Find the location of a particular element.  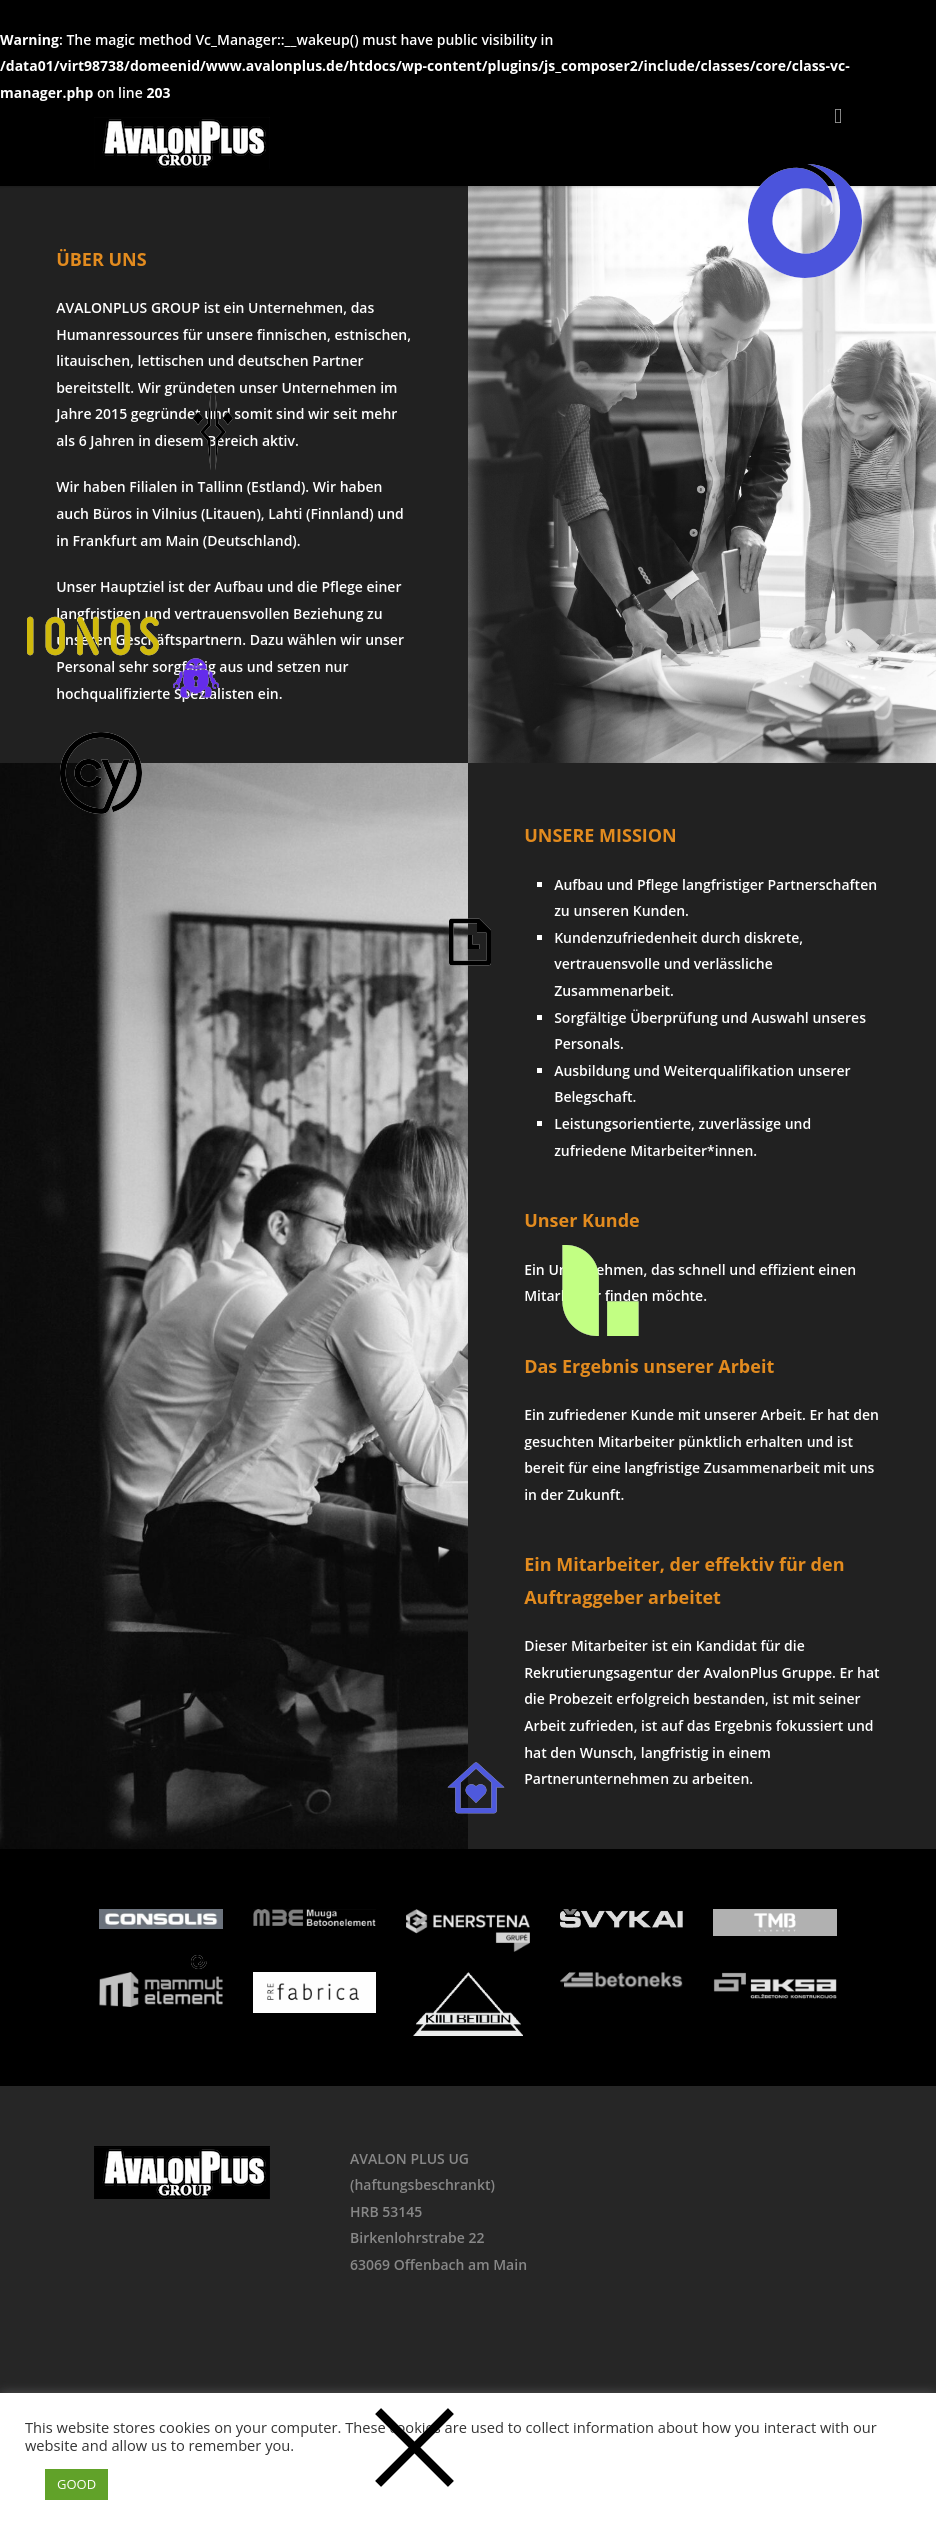

cypress testing framework logo is located at coordinates (101, 773).